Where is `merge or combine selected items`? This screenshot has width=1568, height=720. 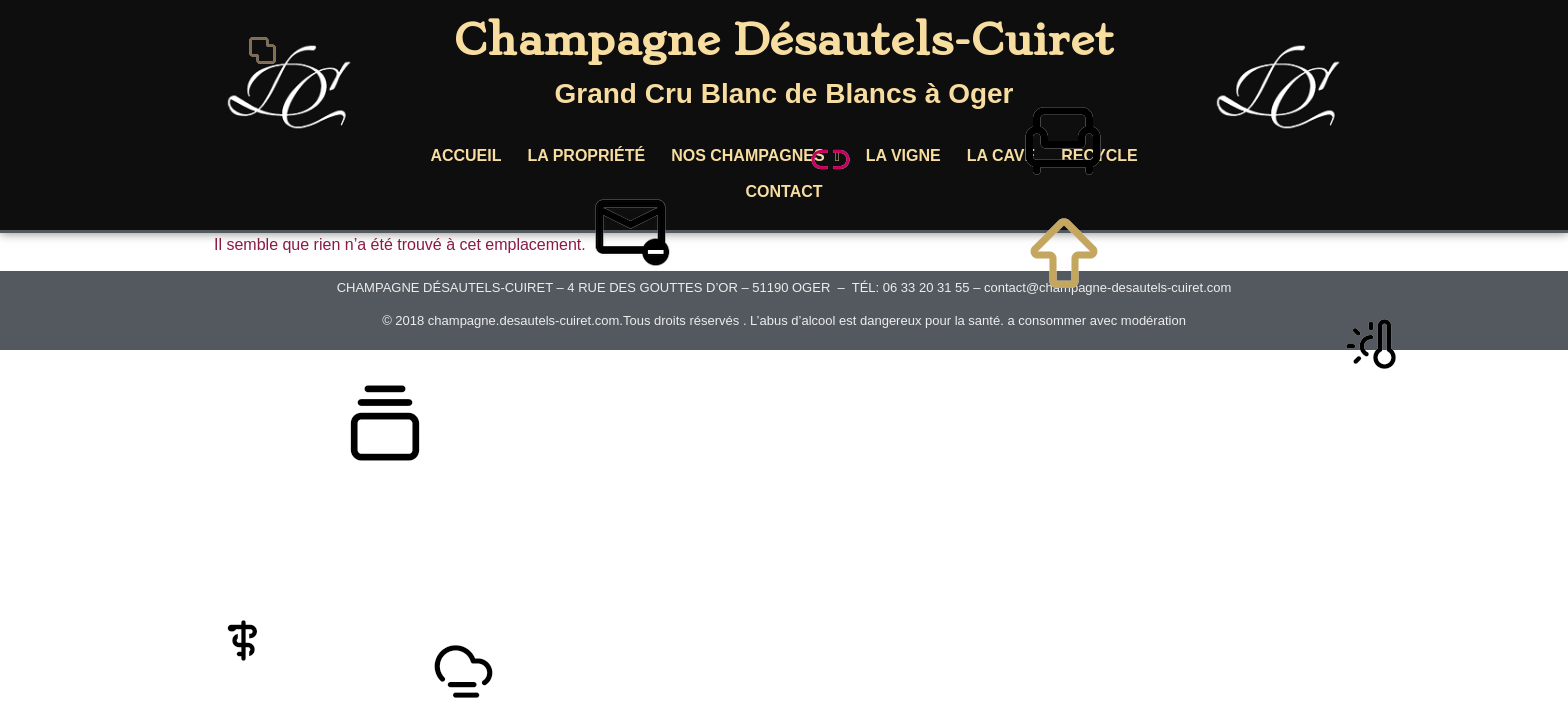
merge or combine selected items is located at coordinates (262, 50).